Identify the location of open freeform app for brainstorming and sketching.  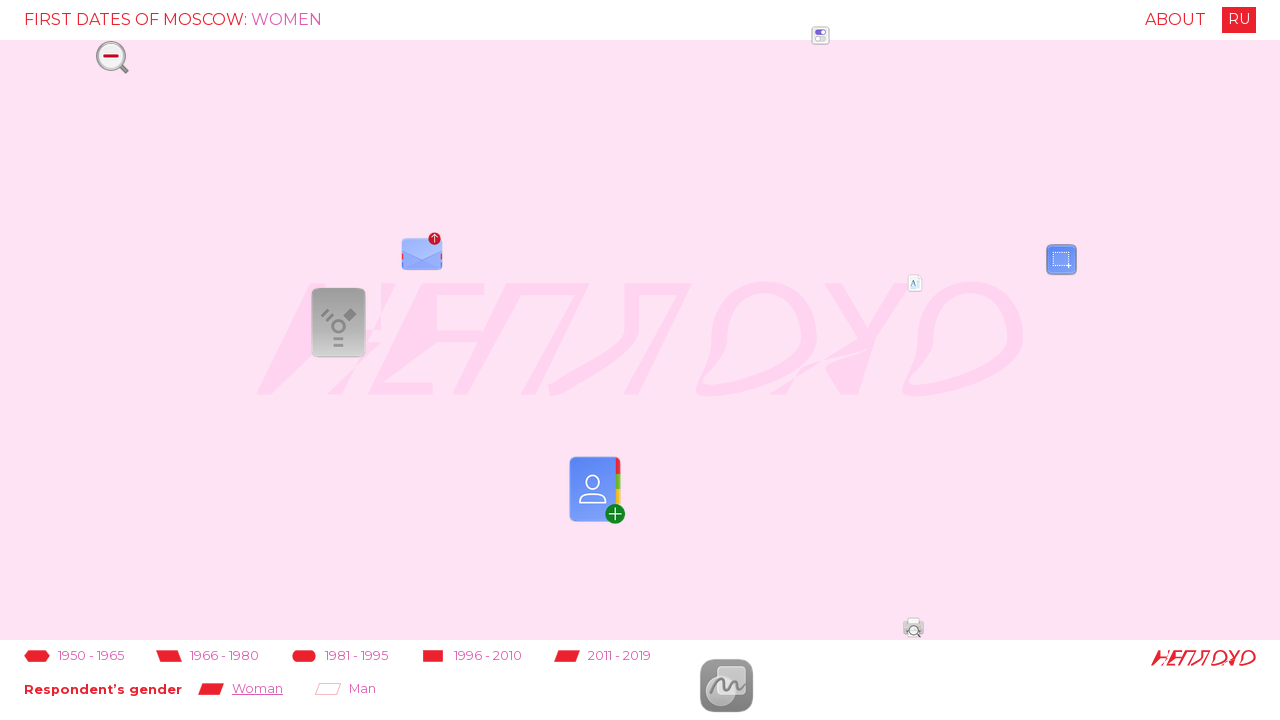
(726, 685).